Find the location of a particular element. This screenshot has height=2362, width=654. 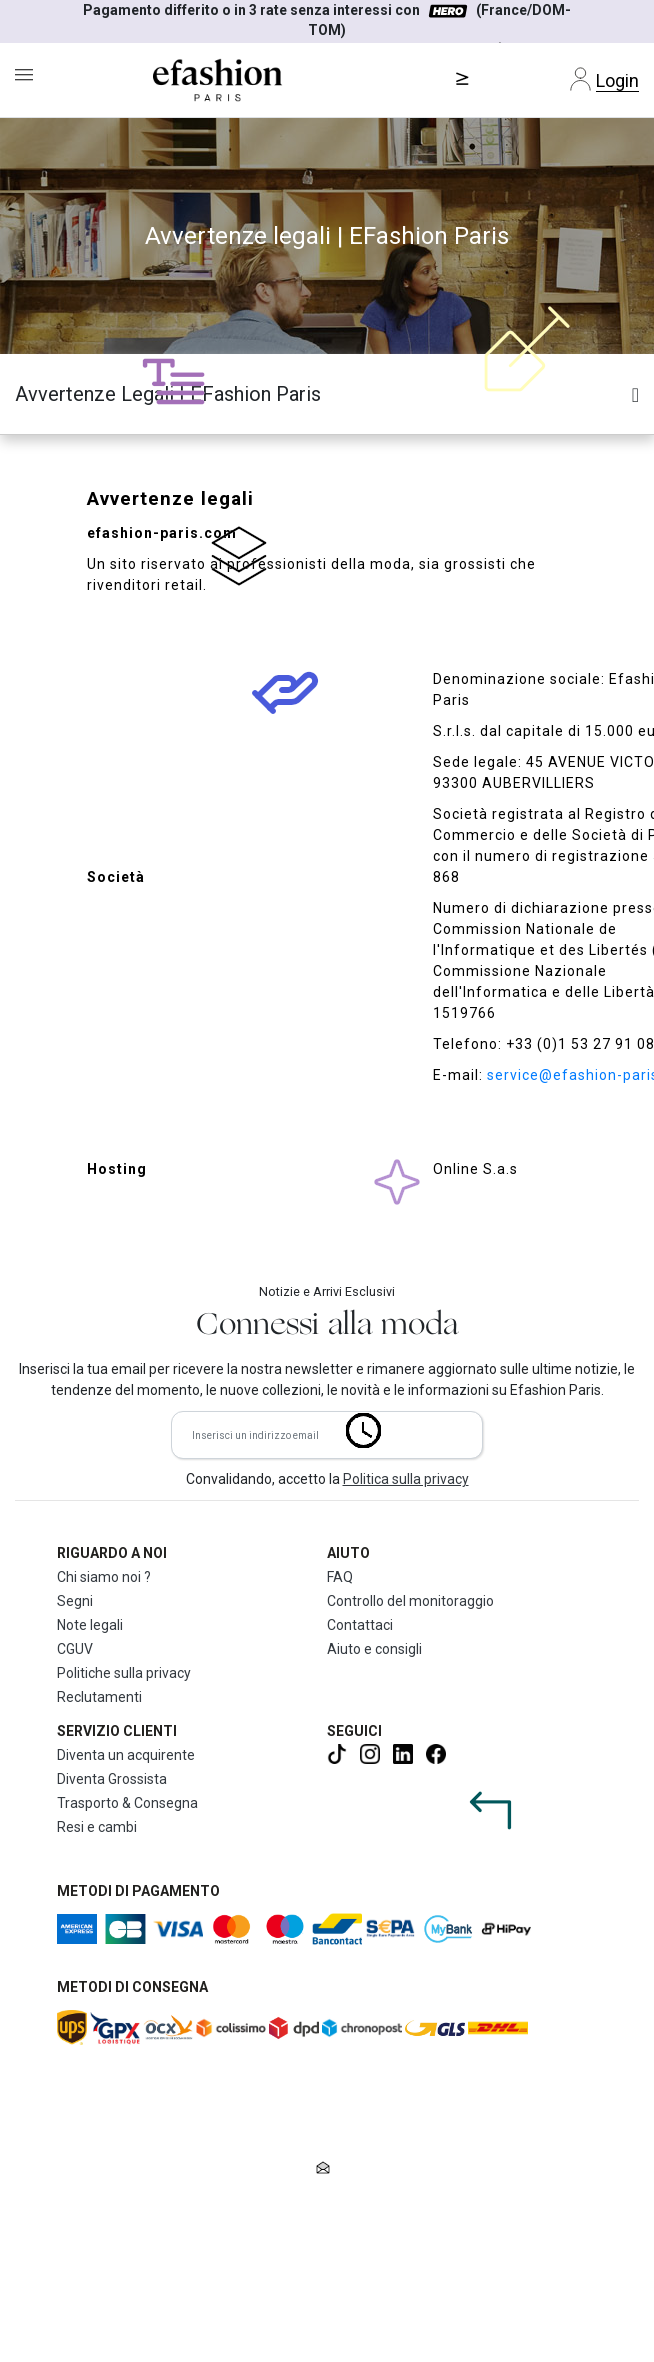

access help or support options is located at coordinates (285, 690).